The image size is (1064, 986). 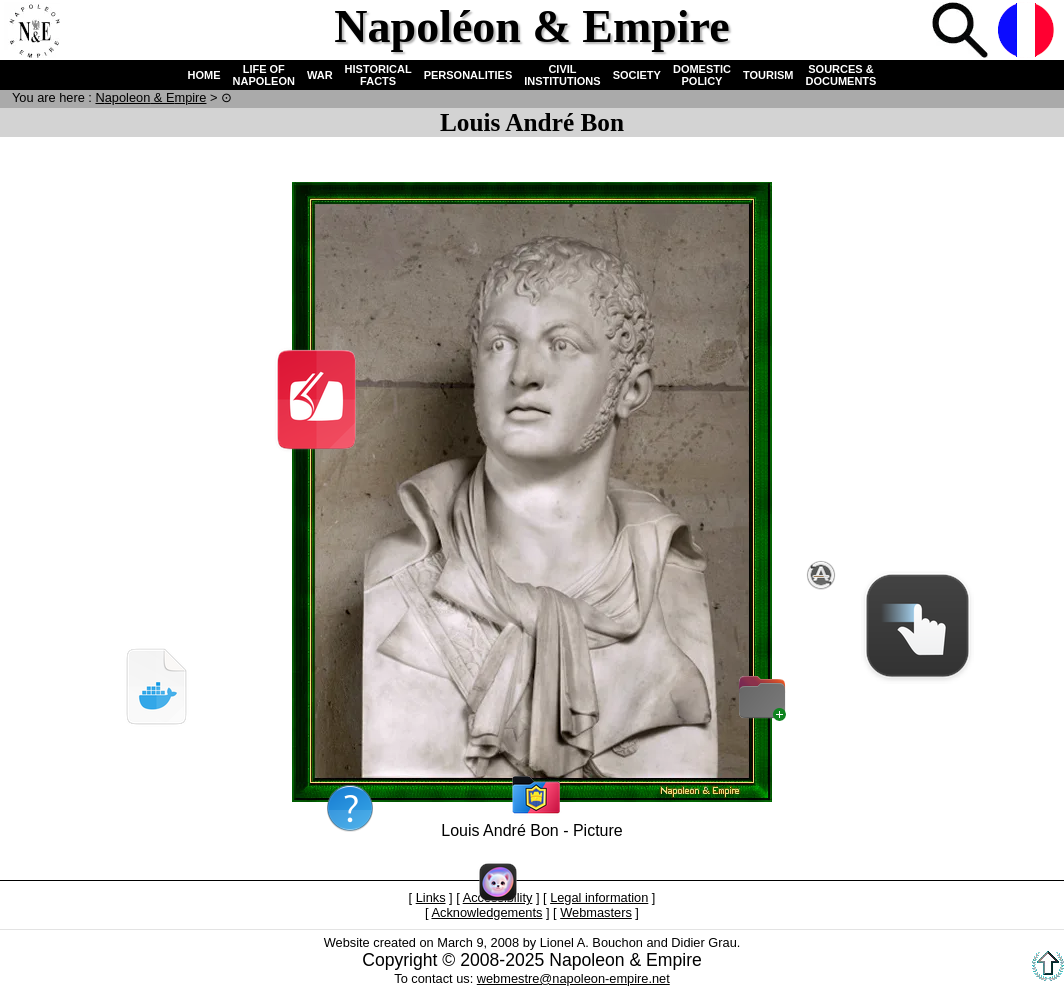 What do you see at coordinates (316, 399) in the screenshot?
I see `an encapsulated postscript (.eps) file` at bounding box center [316, 399].